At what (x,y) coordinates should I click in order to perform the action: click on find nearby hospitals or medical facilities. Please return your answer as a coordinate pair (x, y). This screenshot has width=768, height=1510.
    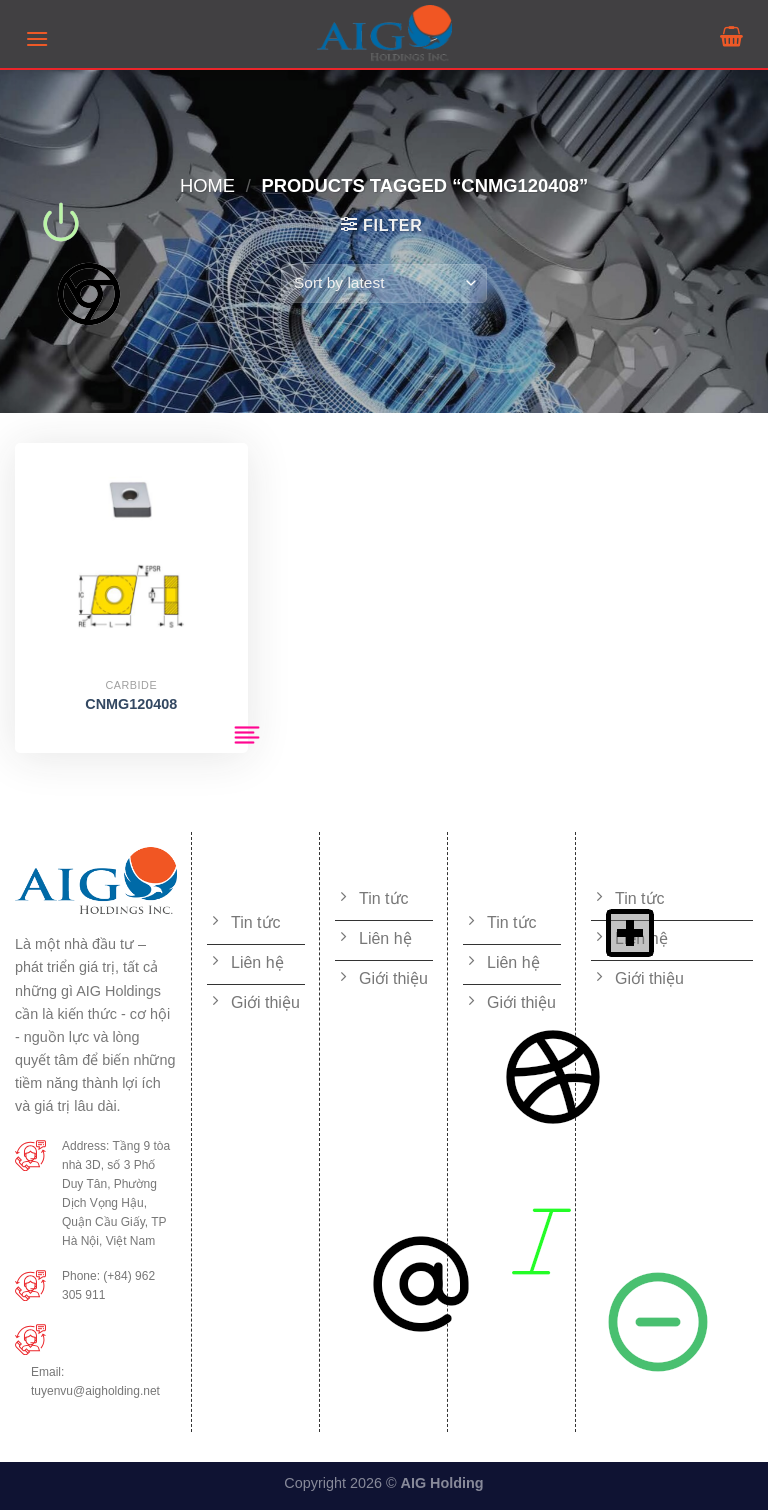
    Looking at the image, I should click on (630, 933).